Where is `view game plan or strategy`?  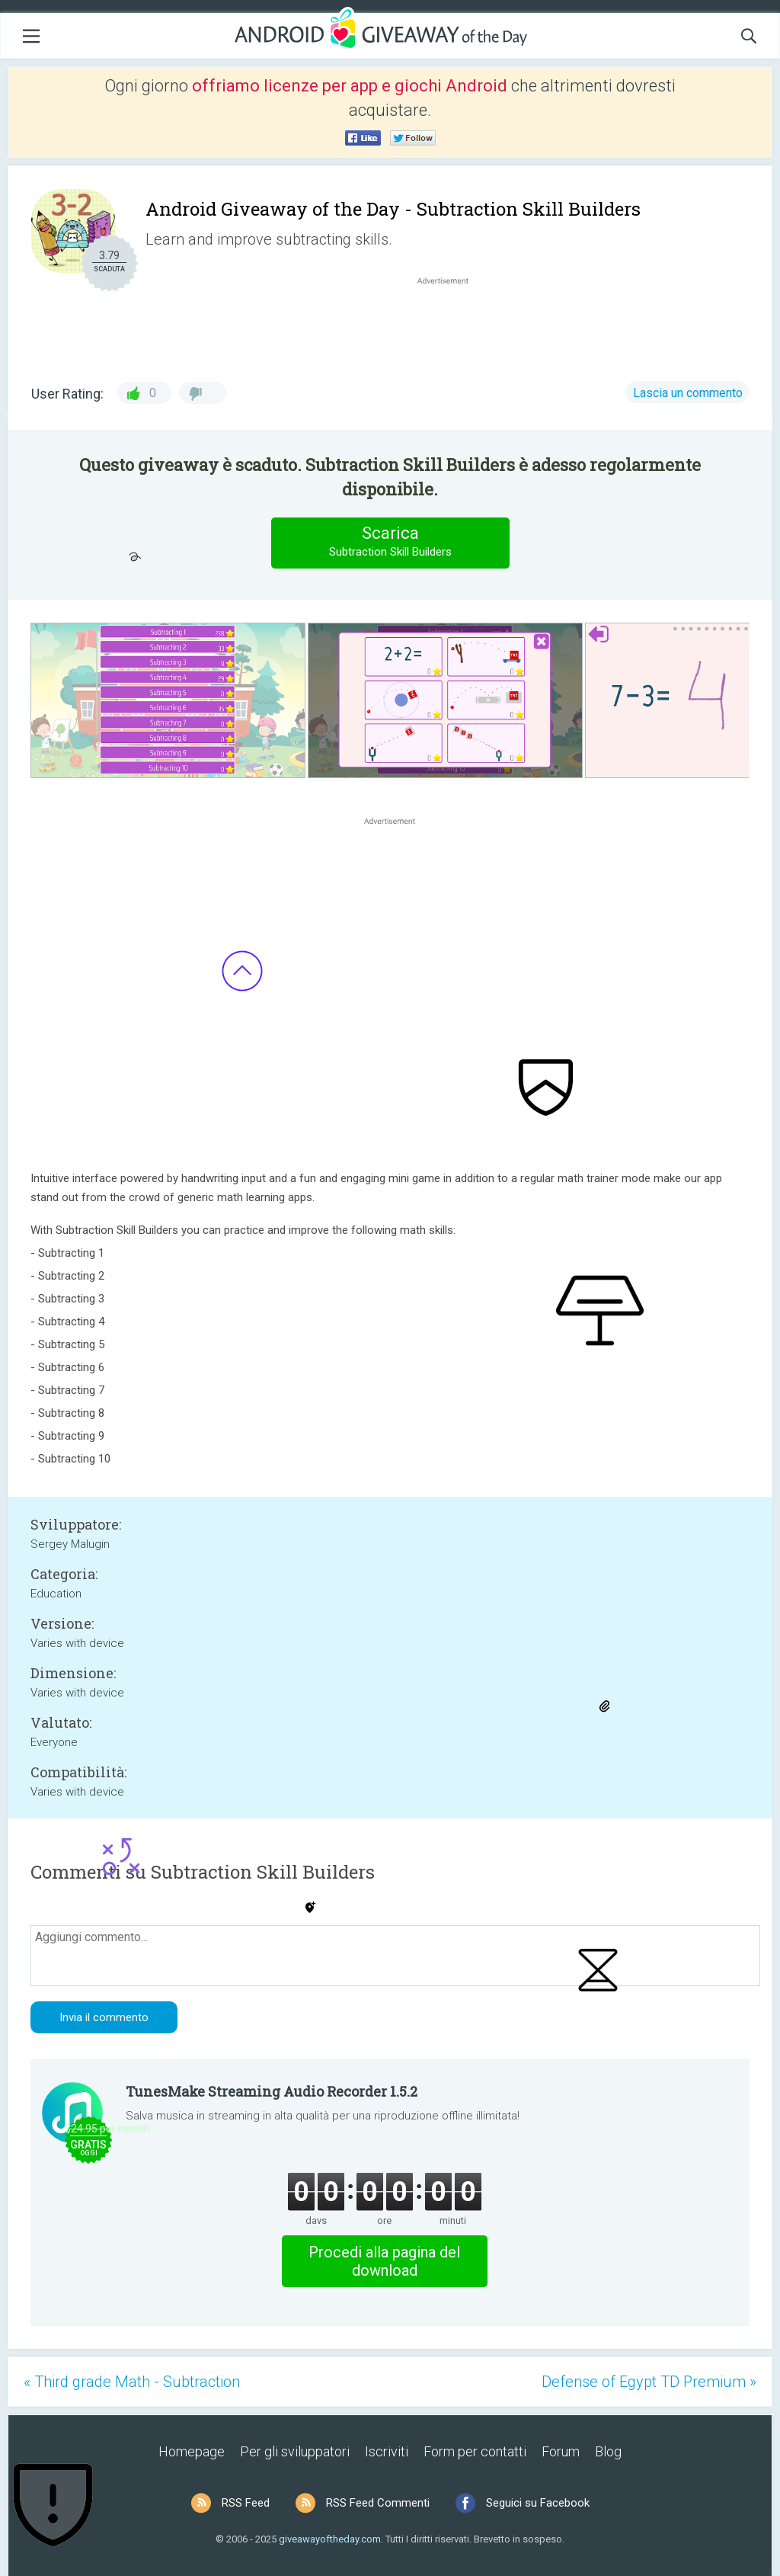
view game plan or strategy is located at coordinates (120, 1857).